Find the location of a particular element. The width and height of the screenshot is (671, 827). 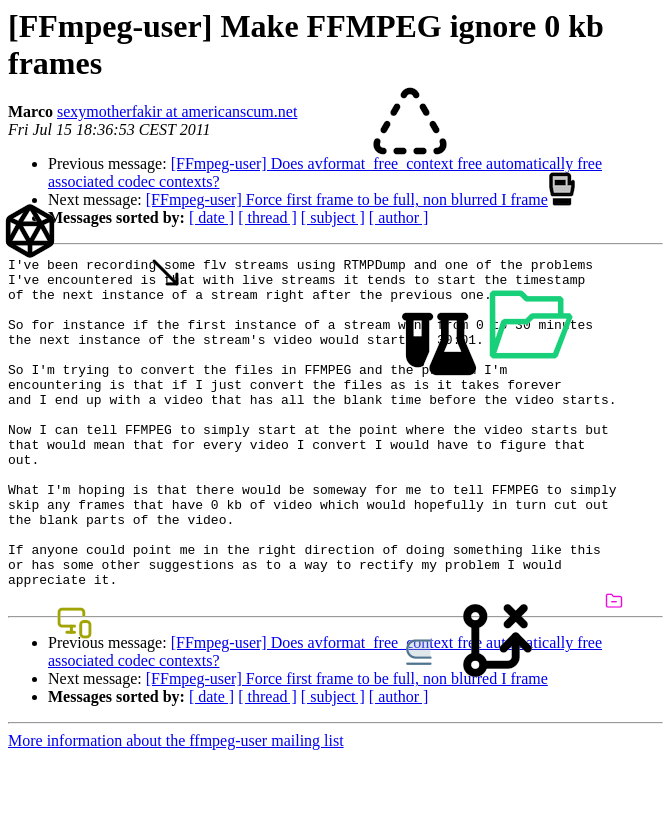

indicates an incomplete or in-progress shape is located at coordinates (410, 121).